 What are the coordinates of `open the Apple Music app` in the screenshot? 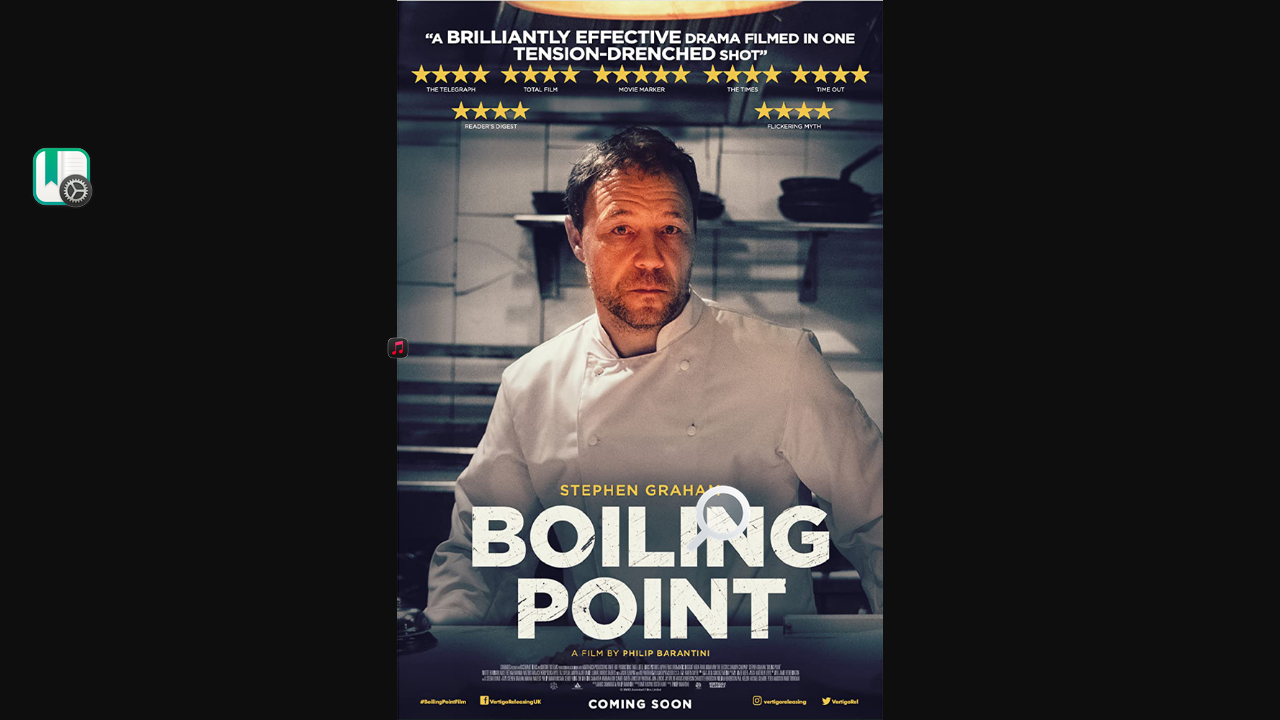 It's located at (398, 348).